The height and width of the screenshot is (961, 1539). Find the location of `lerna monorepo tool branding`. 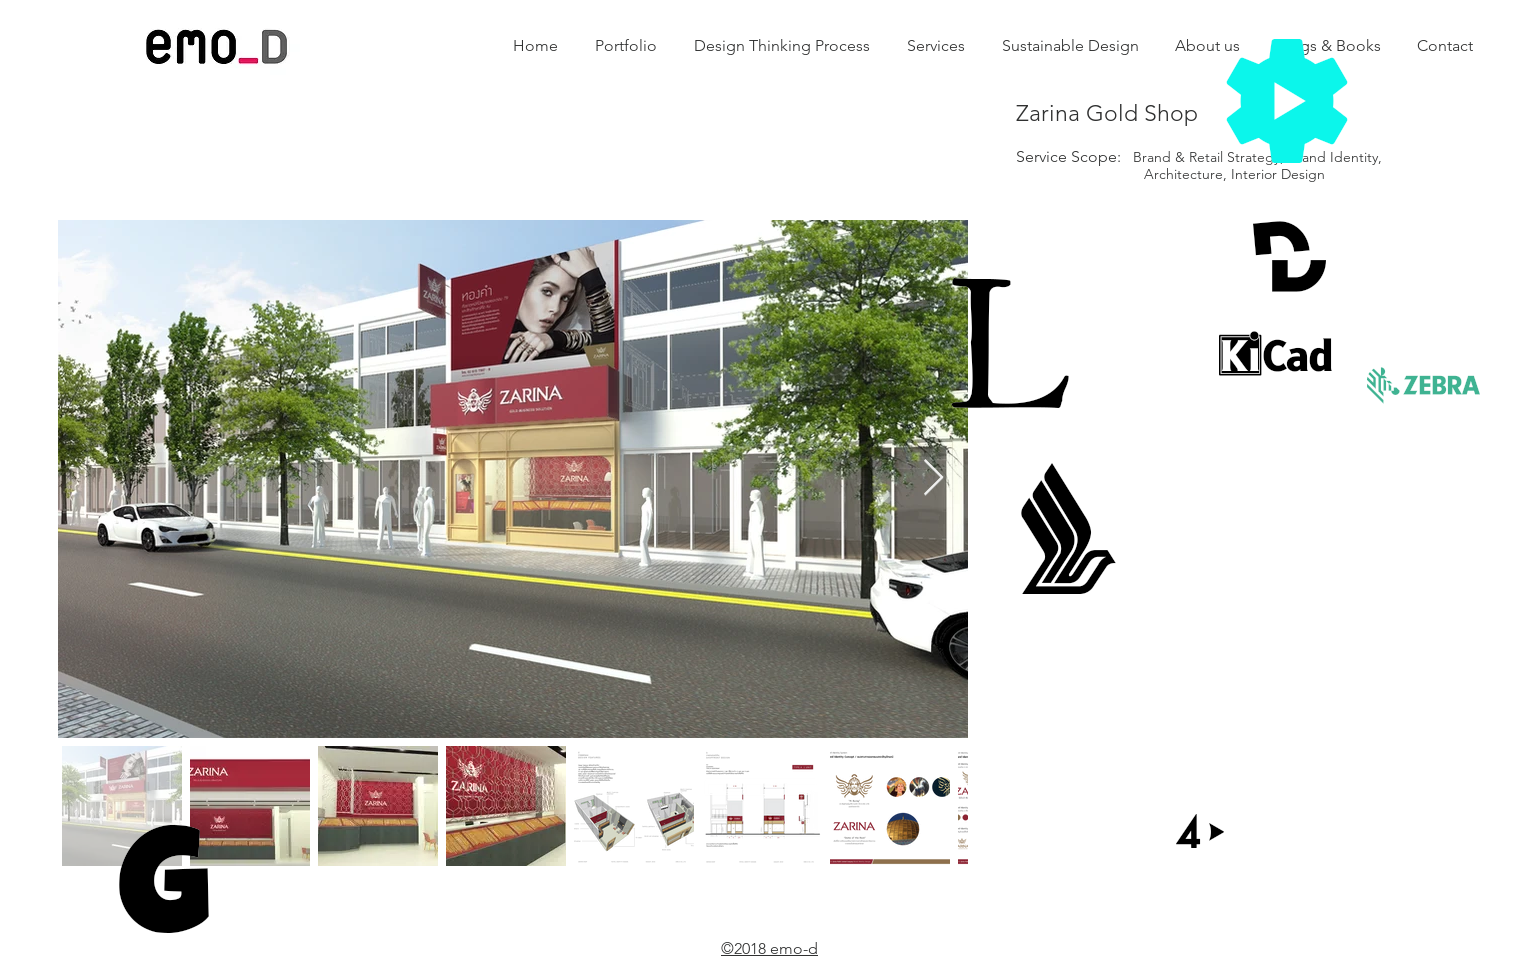

lerna monorepo tool branding is located at coordinates (1010, 343).